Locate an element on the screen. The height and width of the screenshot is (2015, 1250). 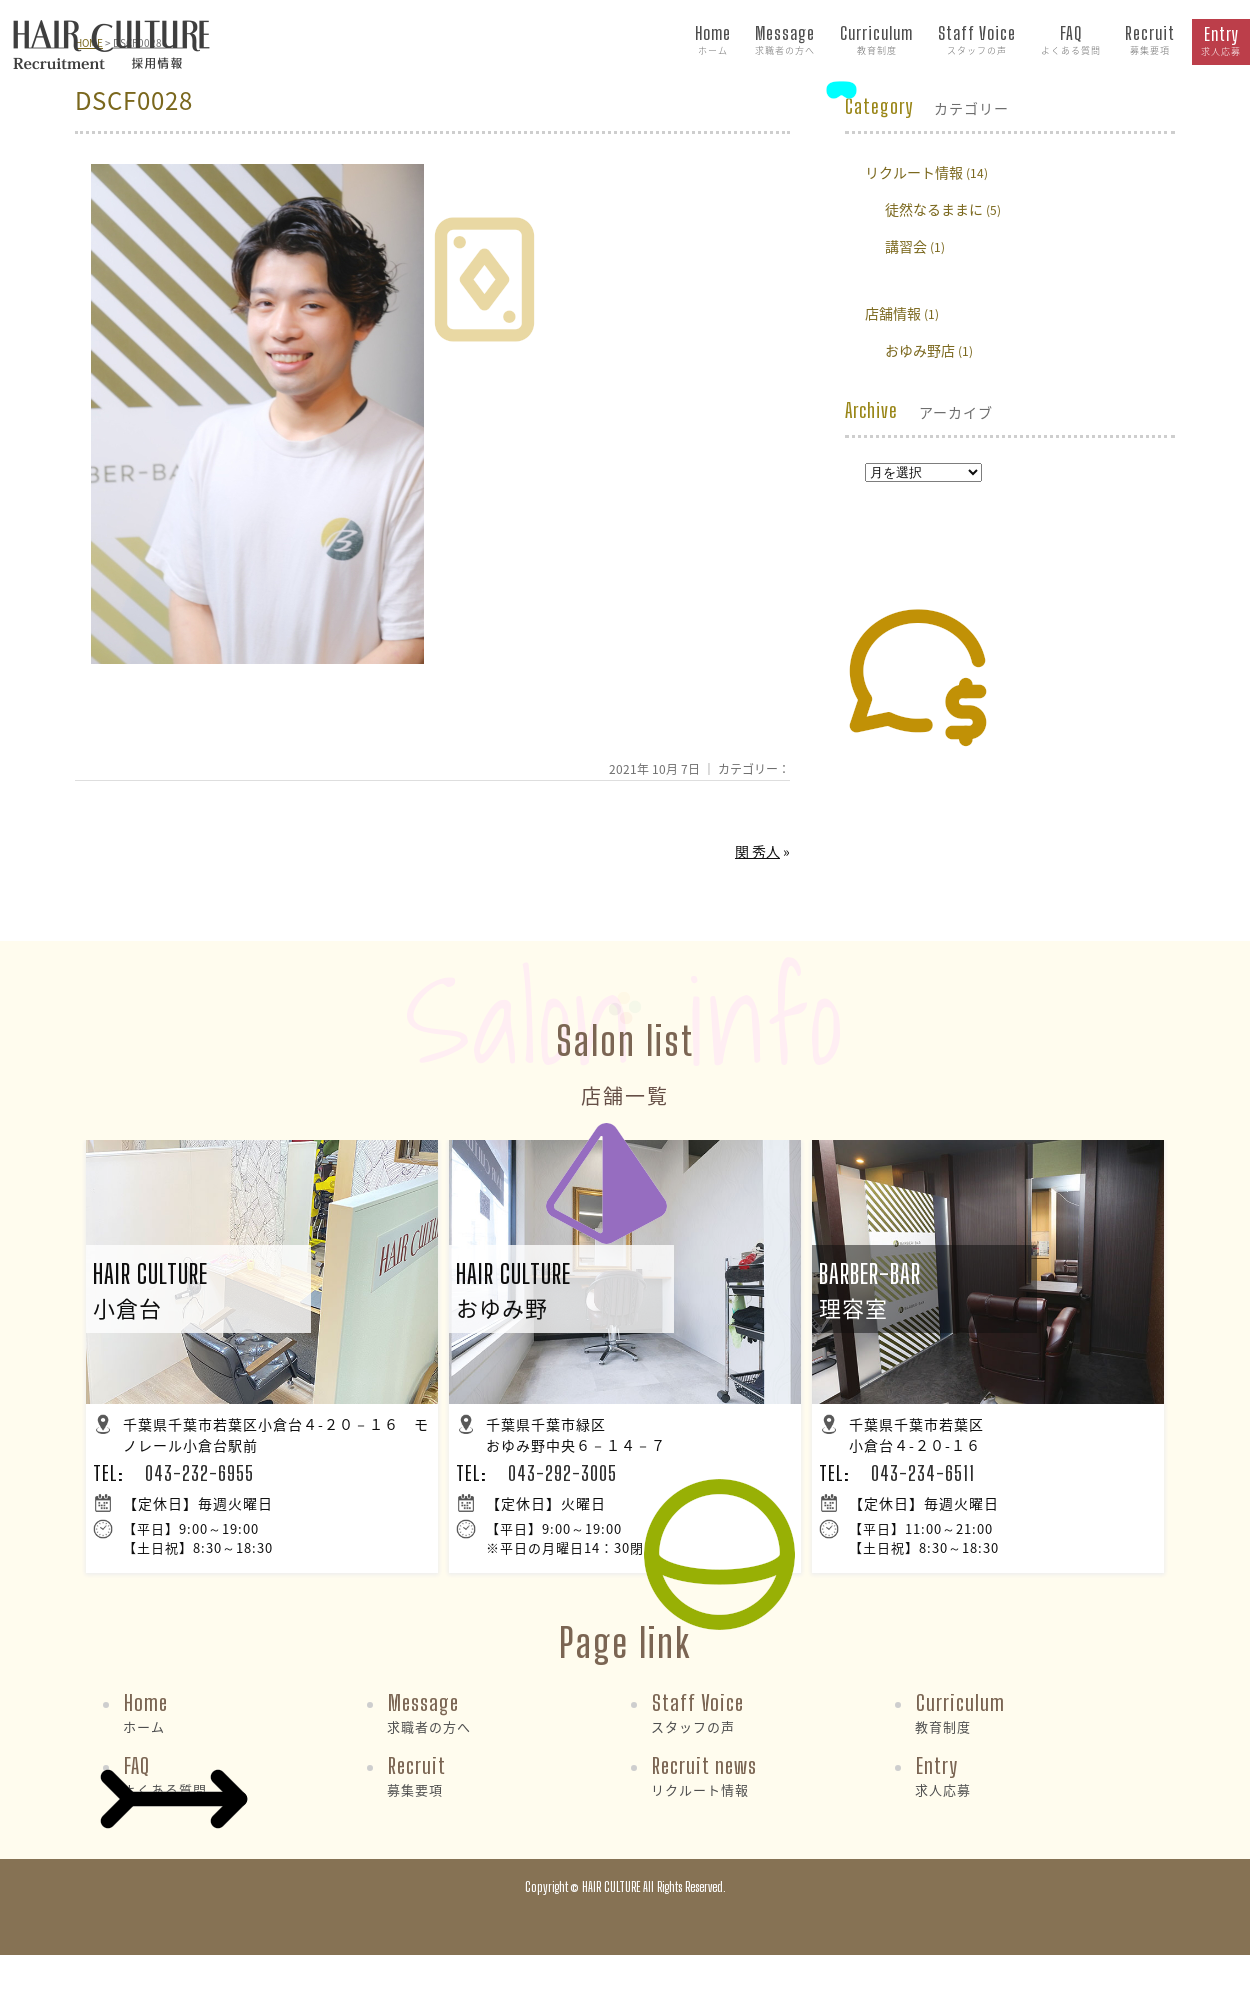
open card game or play cards is located at coordinates (484, 279).